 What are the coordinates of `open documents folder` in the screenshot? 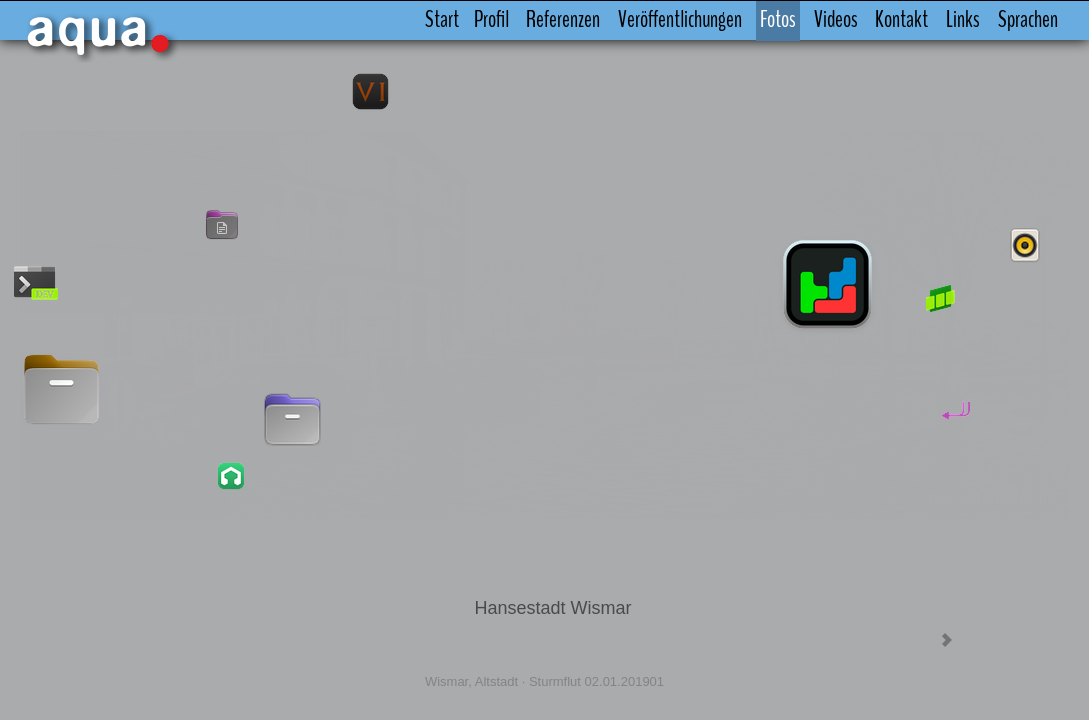 It's located at (222, 224).